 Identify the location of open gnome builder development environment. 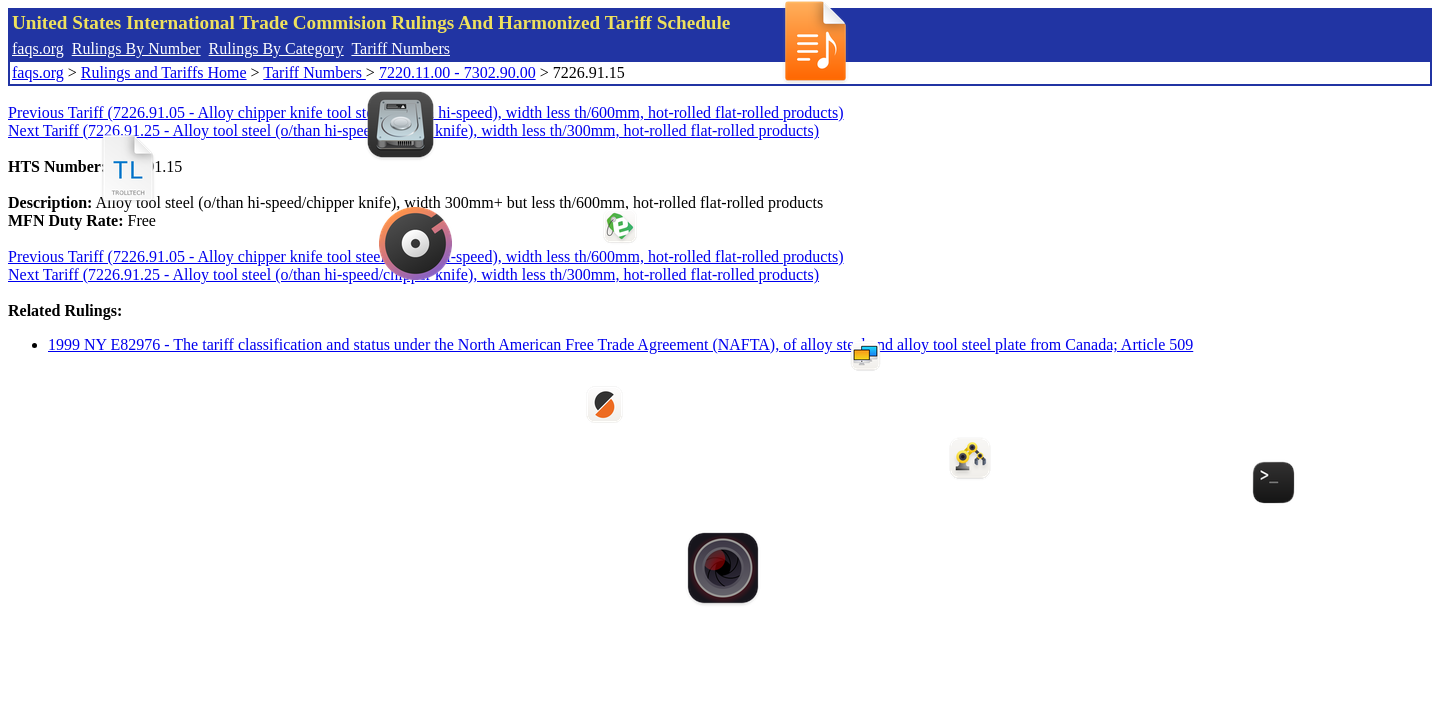
(970, 458).